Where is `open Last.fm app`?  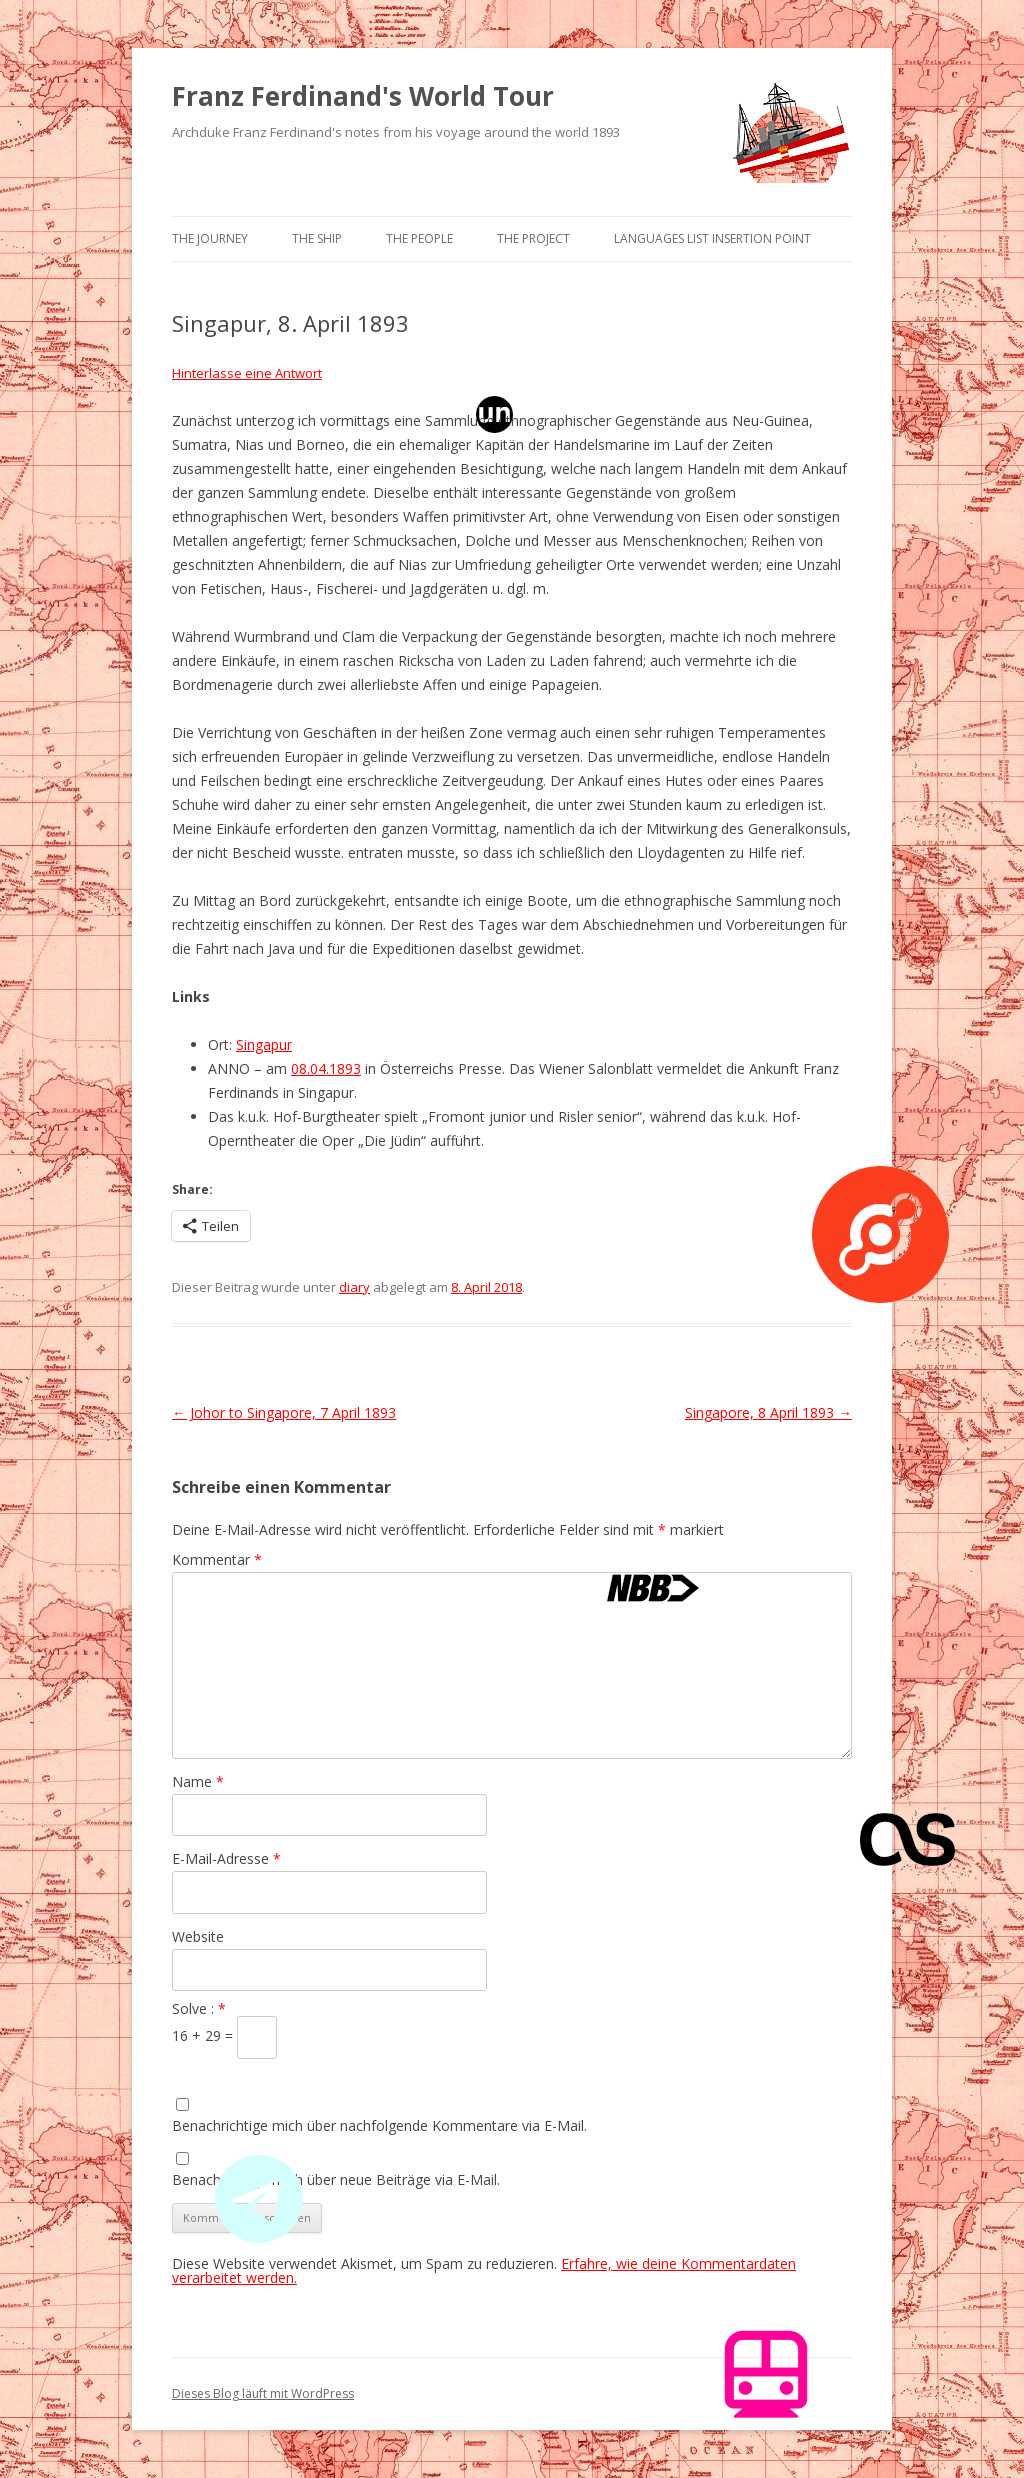
open Last.fm app is located at coordinates (907, 1839).